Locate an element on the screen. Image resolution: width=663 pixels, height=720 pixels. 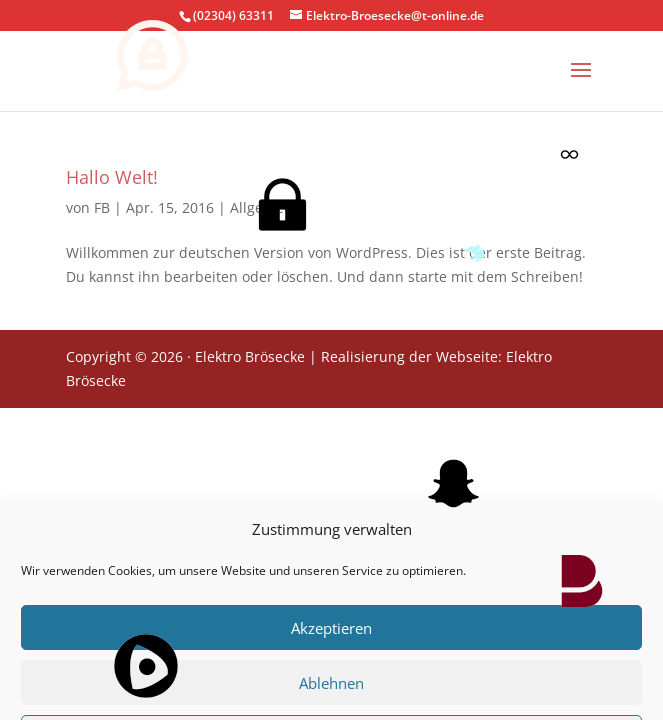
open the Beats audio app is located at coordinates (582, 581).